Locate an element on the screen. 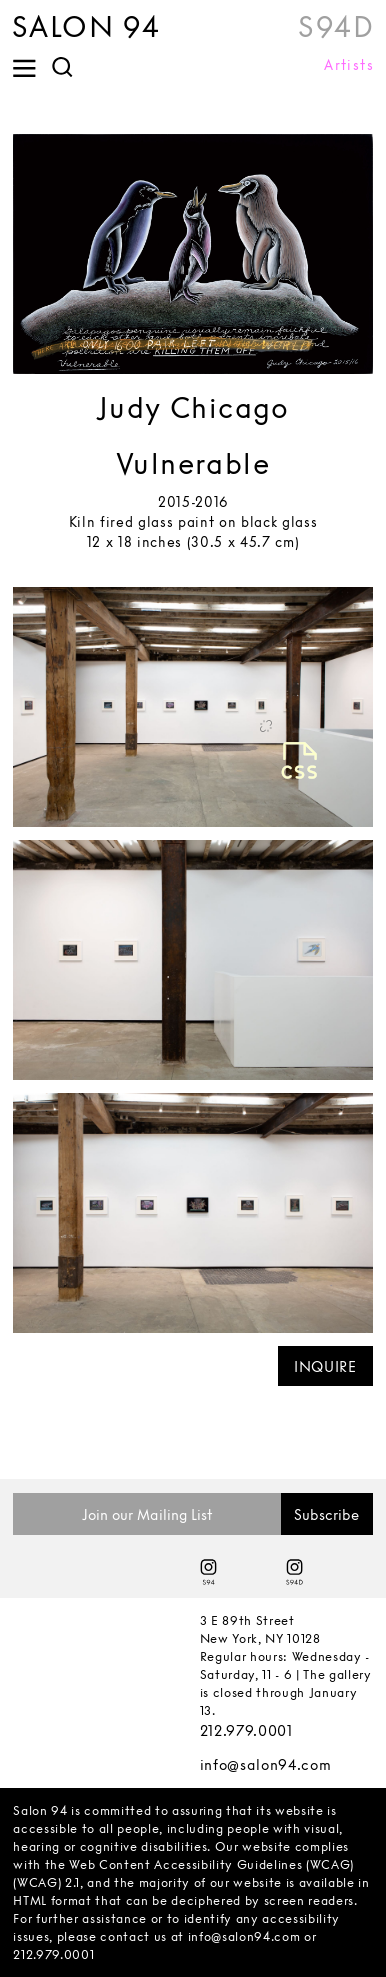 The width and height of the screenshot is (386, 1977). view or open a CSS stylesheet file is located at coordinates (300, 762).